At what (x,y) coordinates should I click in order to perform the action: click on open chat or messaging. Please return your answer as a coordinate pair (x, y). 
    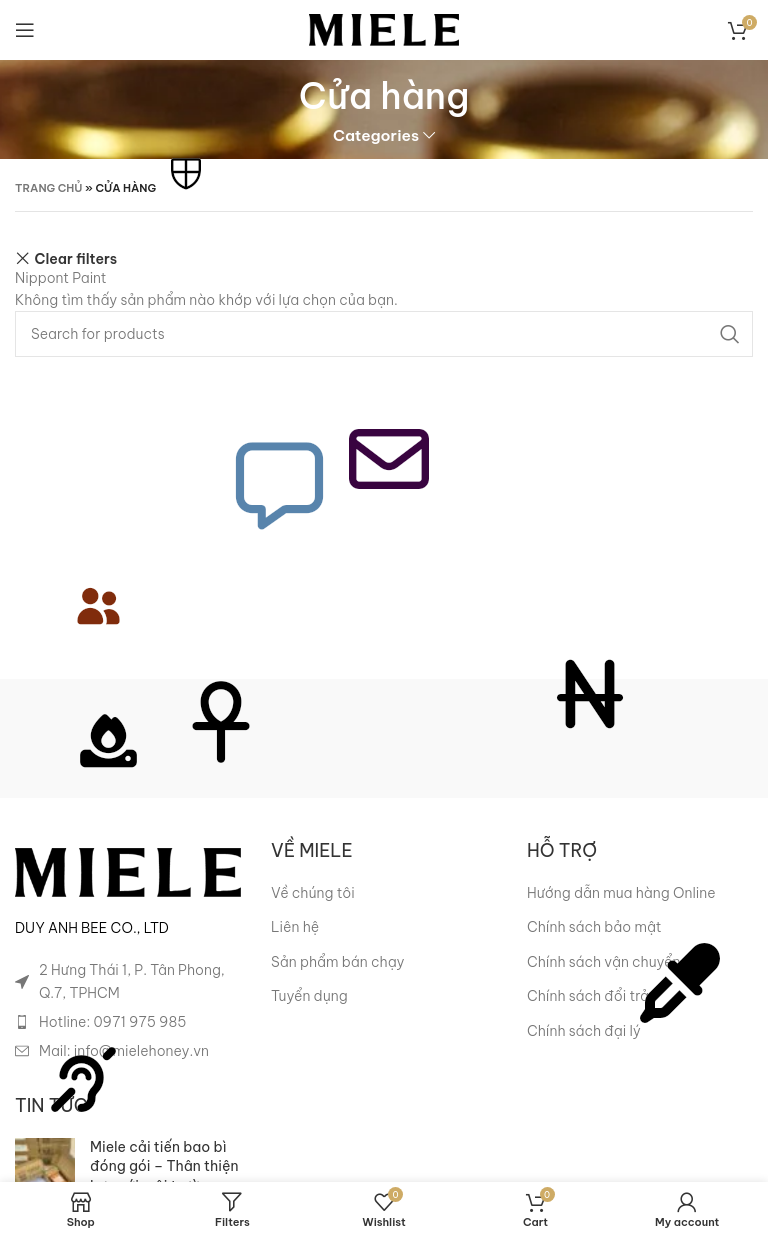
    Looking at the image, I should click on (279, 480).